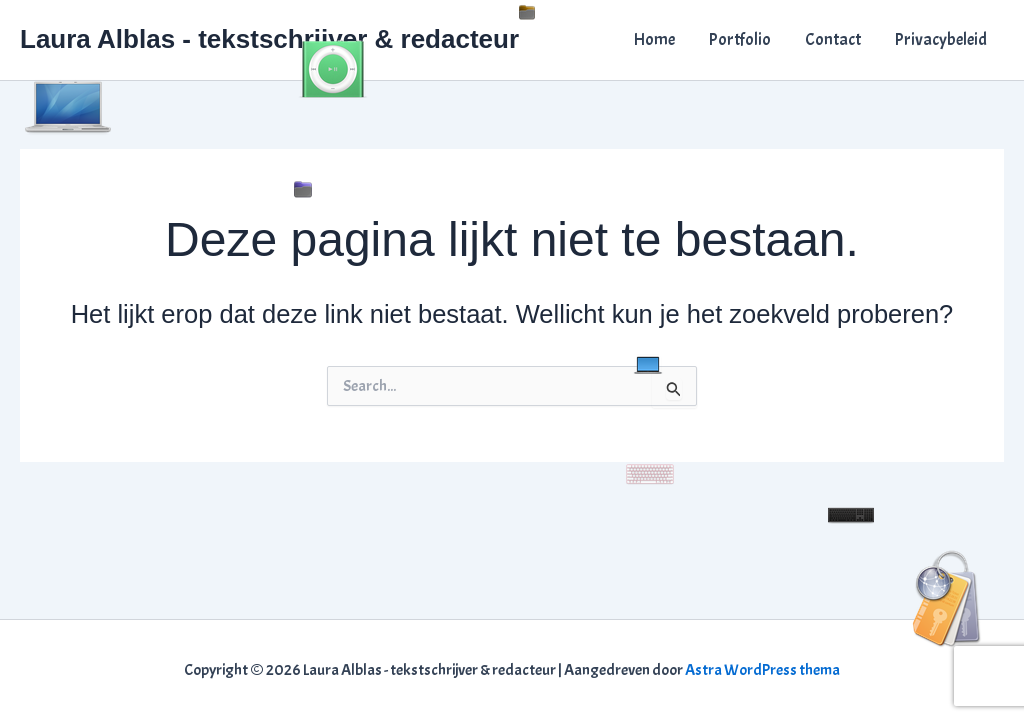  I want to click on indicates extended keyboard connected via bluetooth, so click(851, 515).